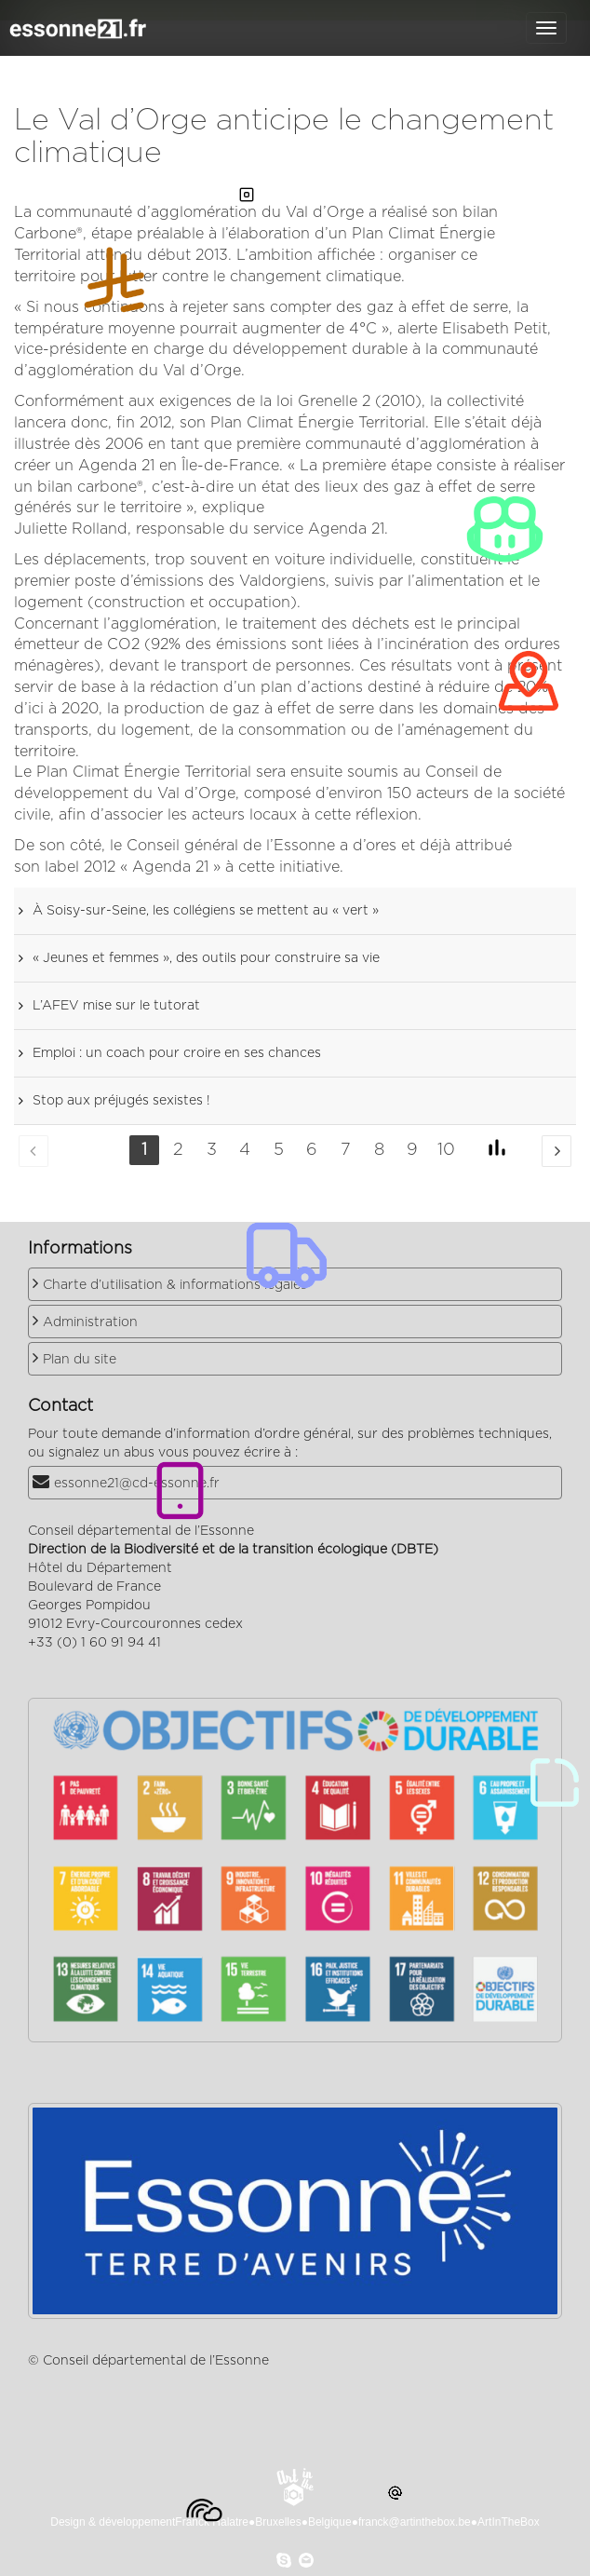 This screenshot has height=2576, width=590. What do you see at coordinates (504, 527) in the screenshot?
I see `access github copilot AI coding assistant` at bounding box center [504, 527].